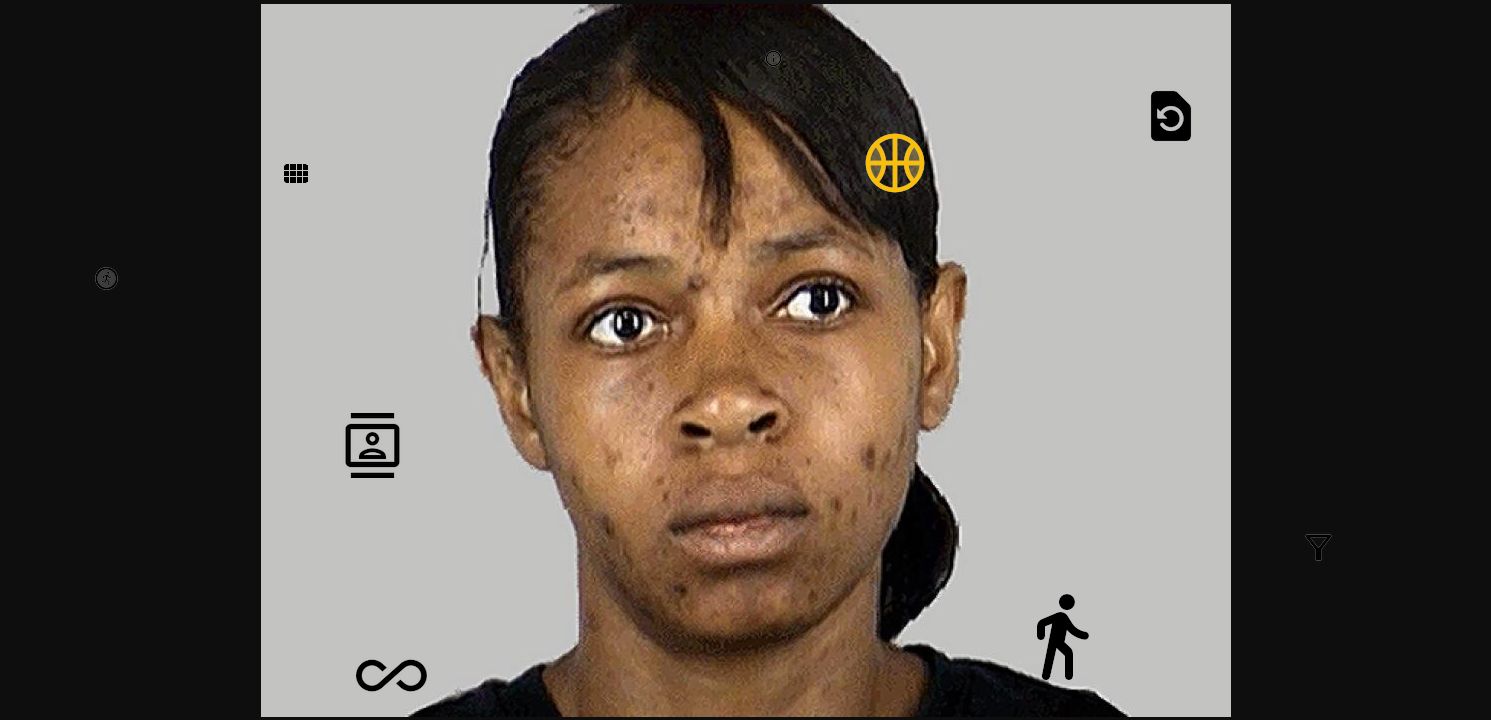 The width and height of the screenshot is (1491, 720). Describe the element at coordinates (773, 58) in the screenshot. I see `view more information about this item` at that location.